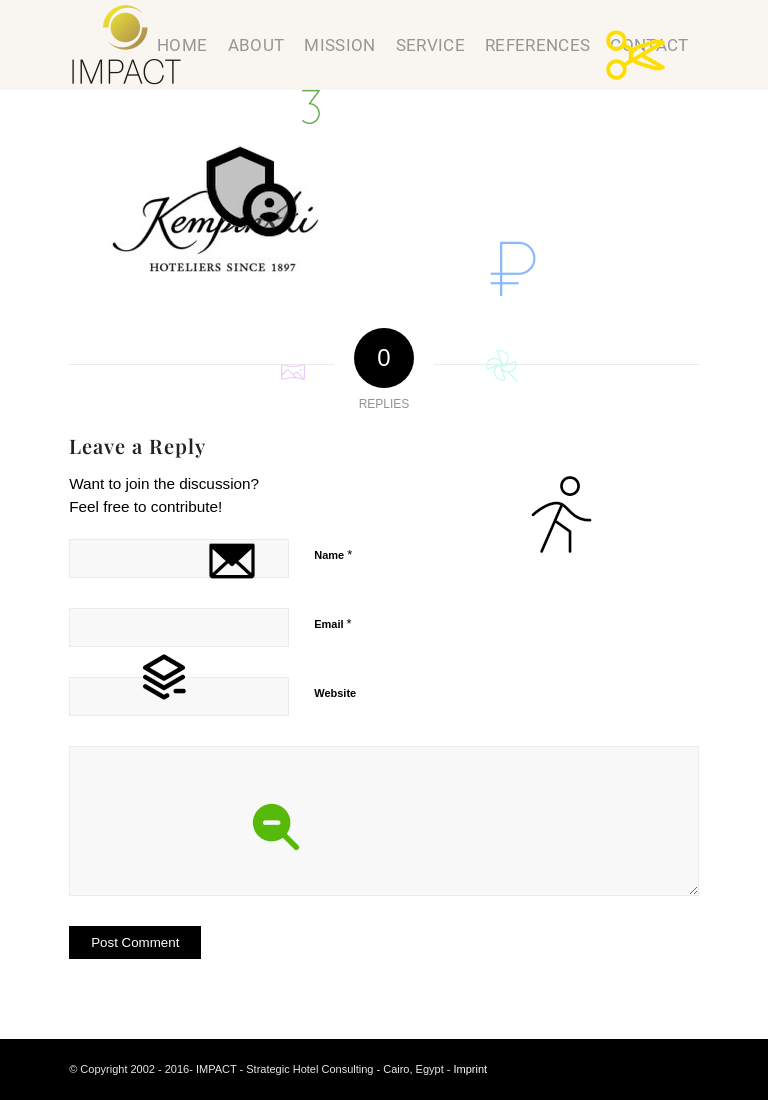 This screenshot has height=1100, width=768. Describe the element at coordinates (513, 269) in the screenshot. I see `indicates Russian ruble currency` at that location.